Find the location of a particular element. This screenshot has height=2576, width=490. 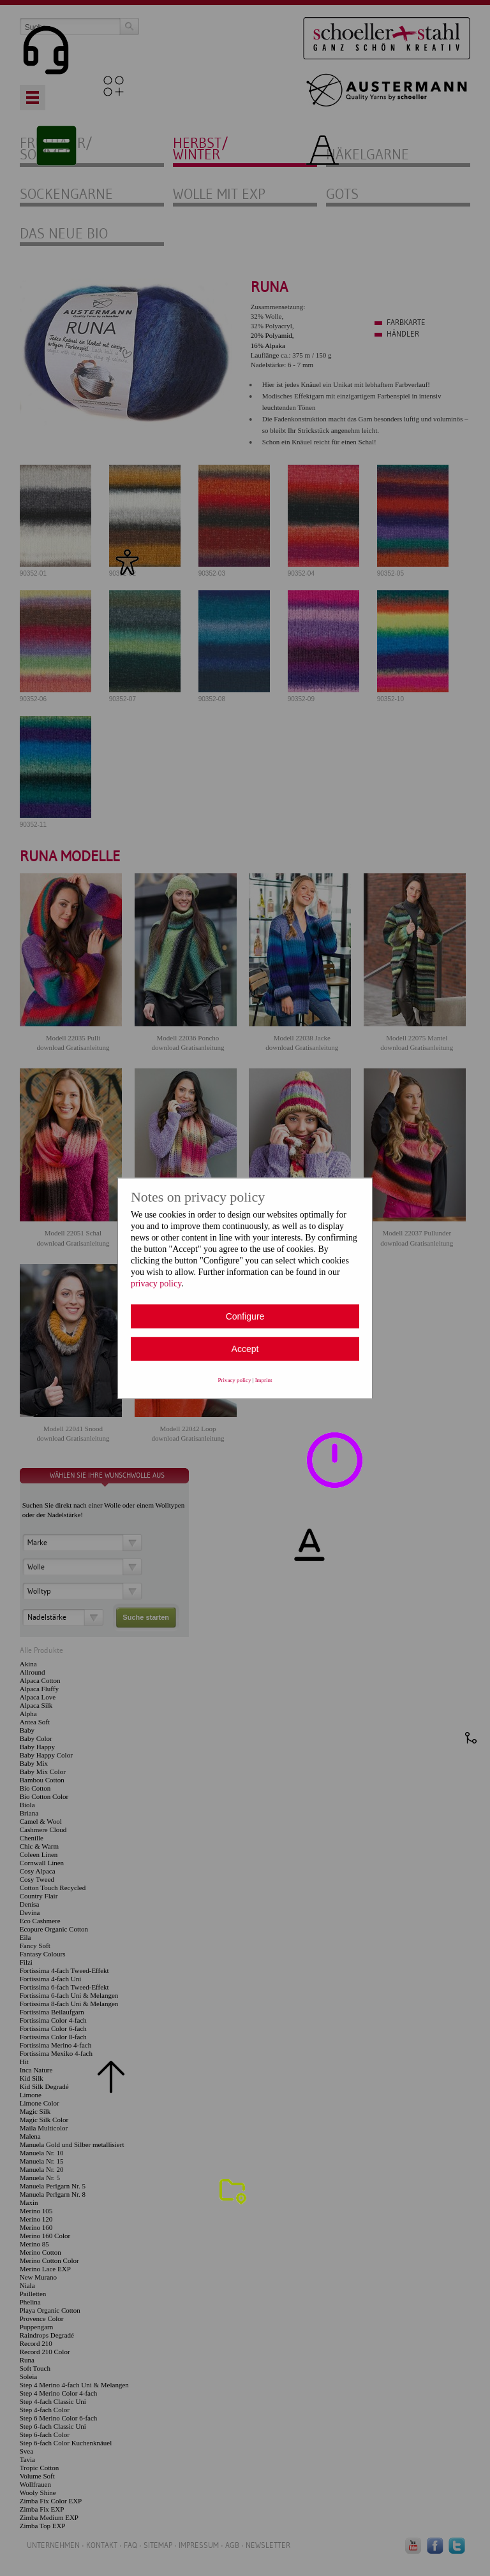

scroll to top of page is located at coordinates (111, 2077).